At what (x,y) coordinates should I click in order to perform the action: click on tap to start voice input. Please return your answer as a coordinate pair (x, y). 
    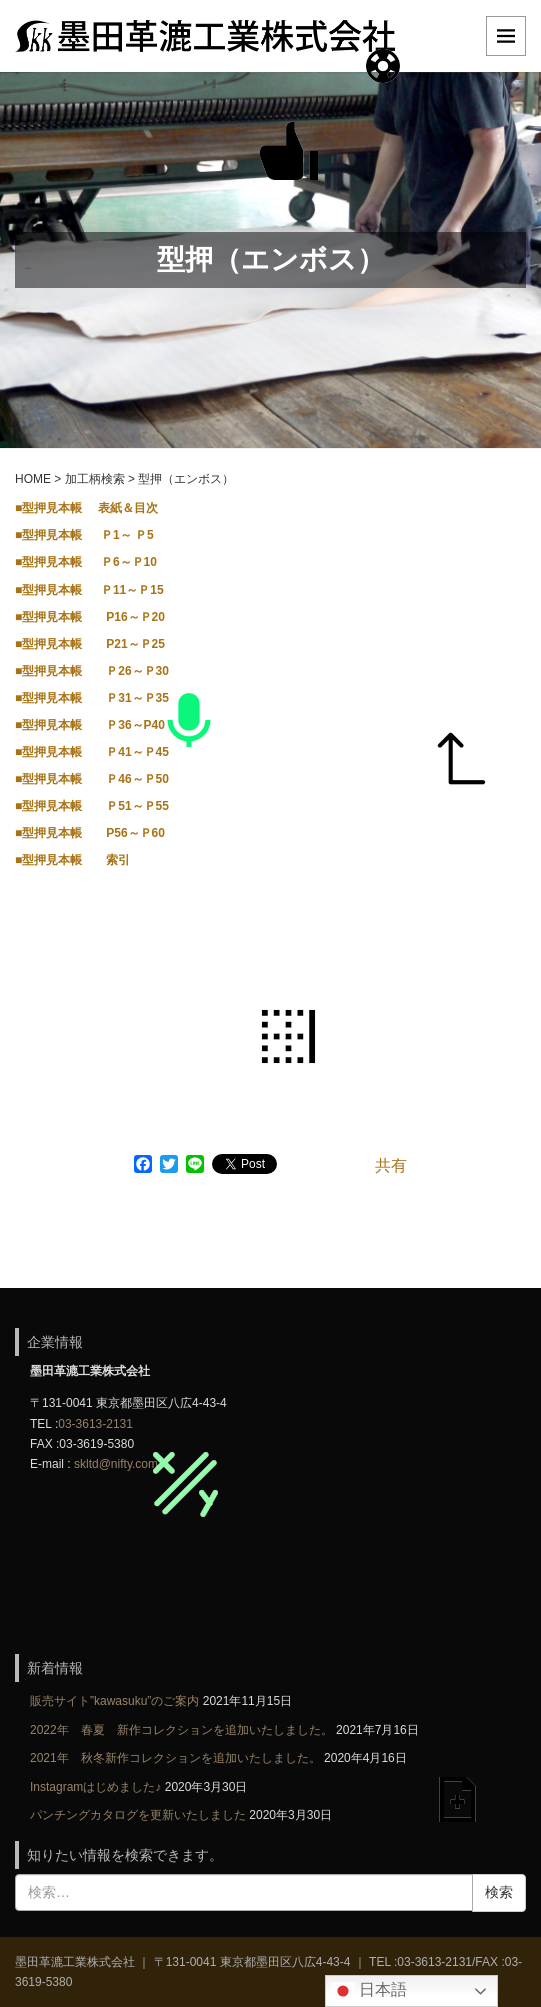
    Looking at the image, I should click on (189, 720).